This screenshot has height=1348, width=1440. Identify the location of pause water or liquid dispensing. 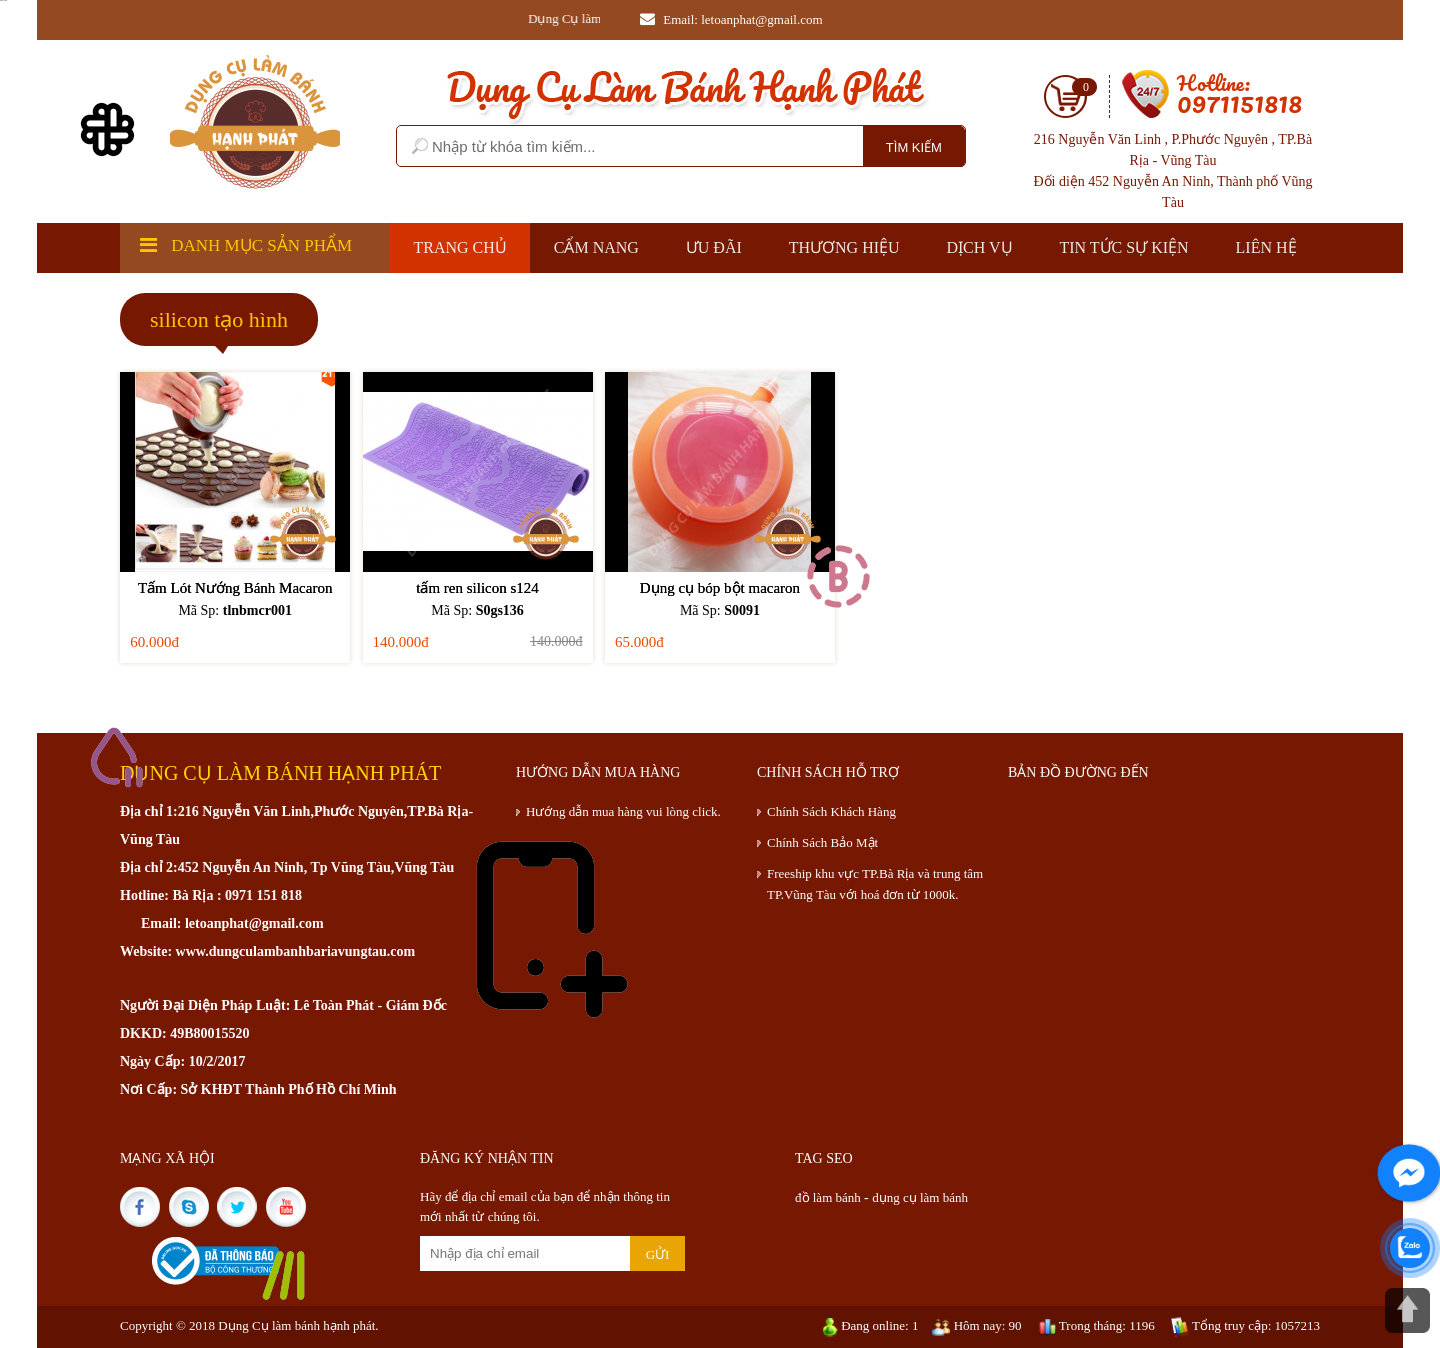
(114, 756).